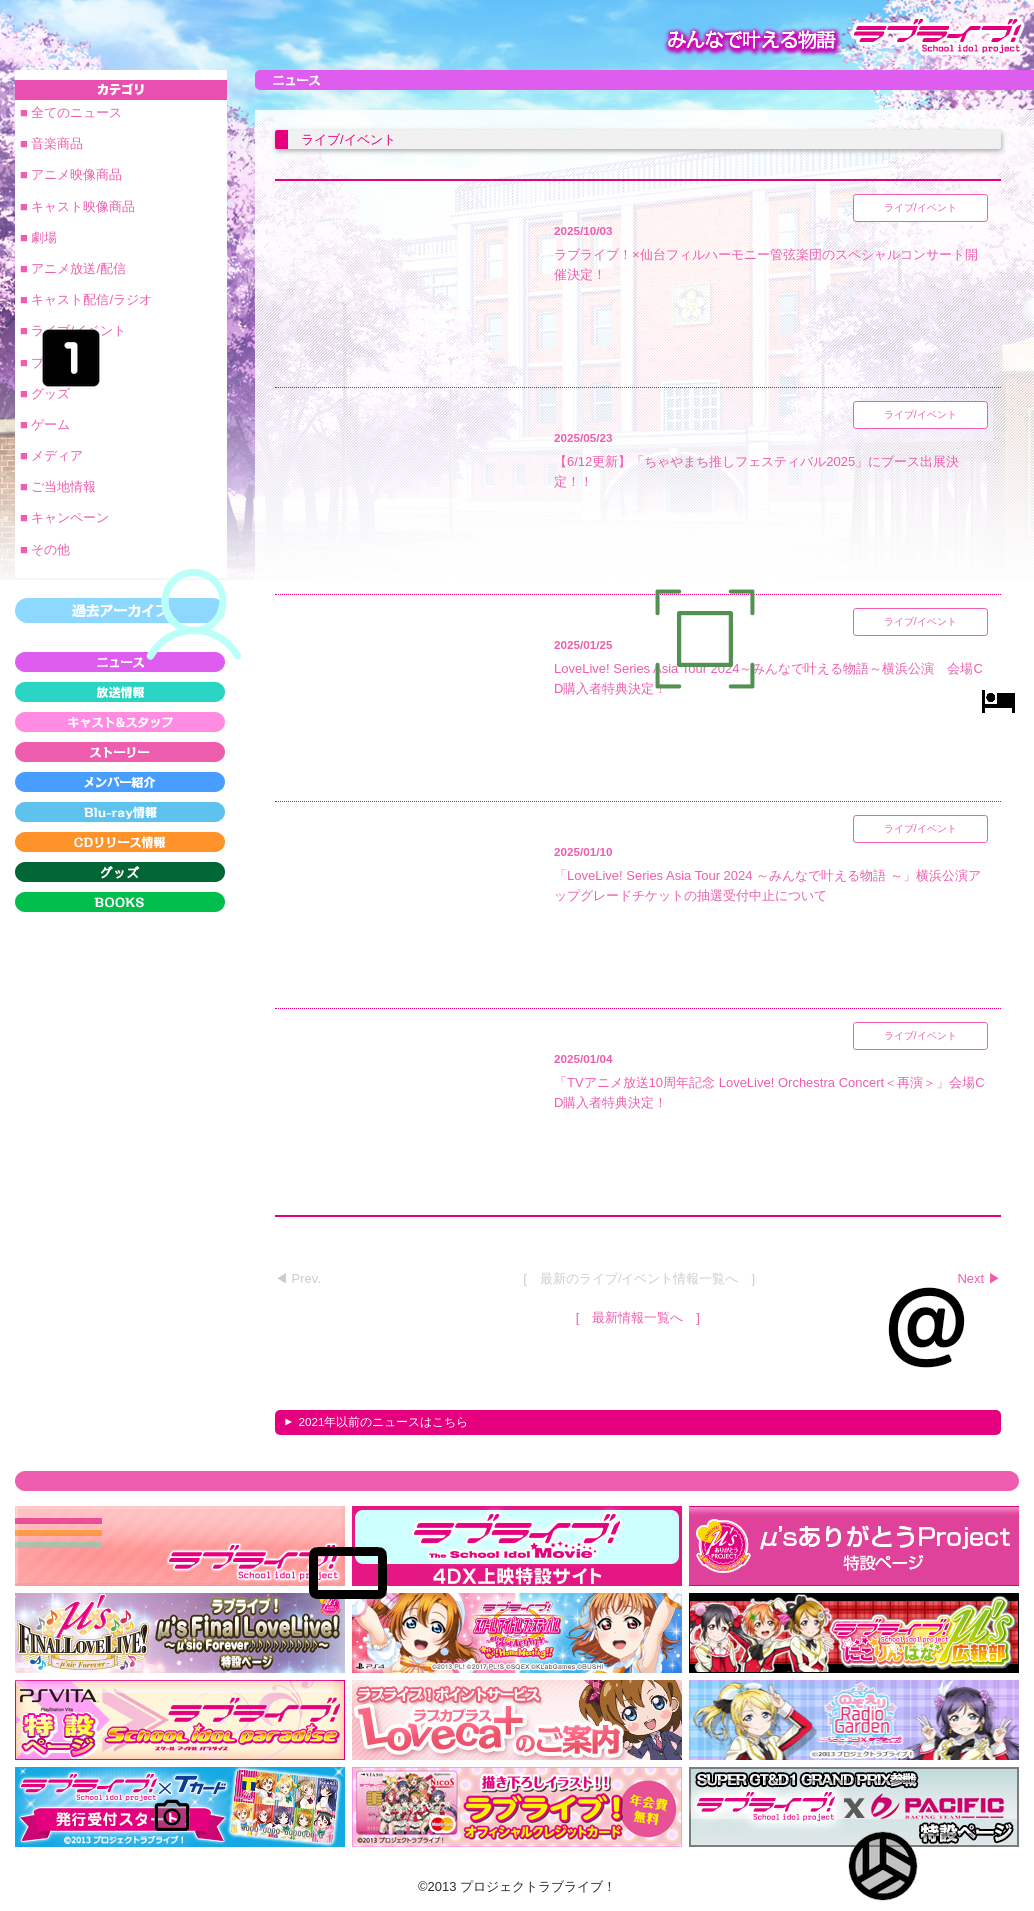 This screenshot has height=1911, width=1034. Describe the element at coordinates (172, 1817) in the screenshot. I see `take a photo` at that location.